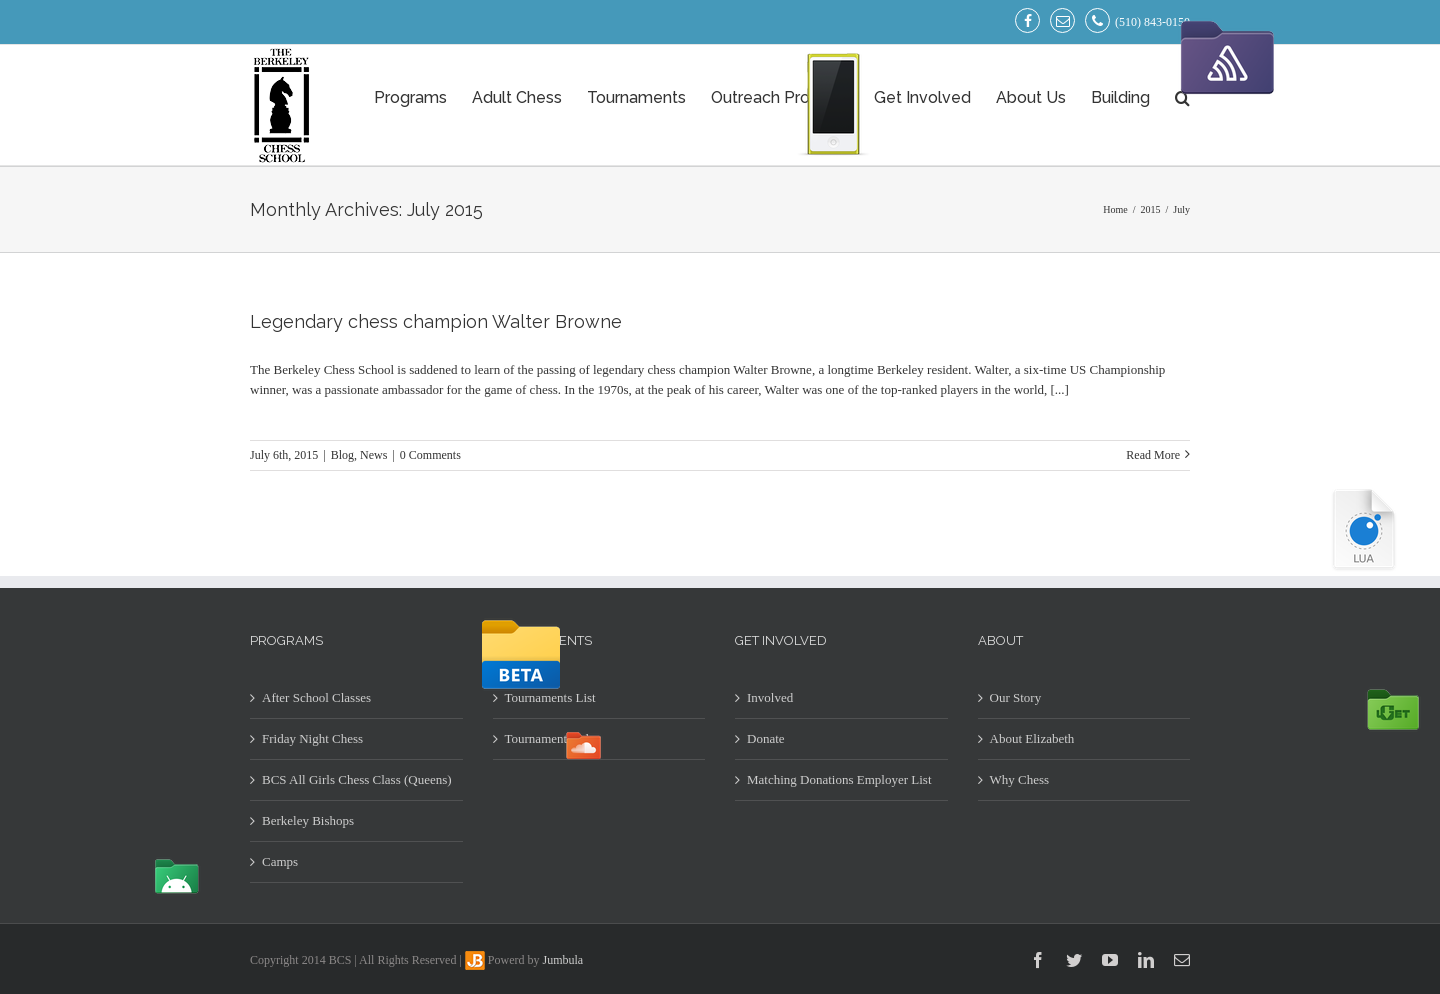 Image resolution: width=1440 pixels, height=994 pixels. I want to click on folder containing sentry error monitoring projects, so click(1227, 60).